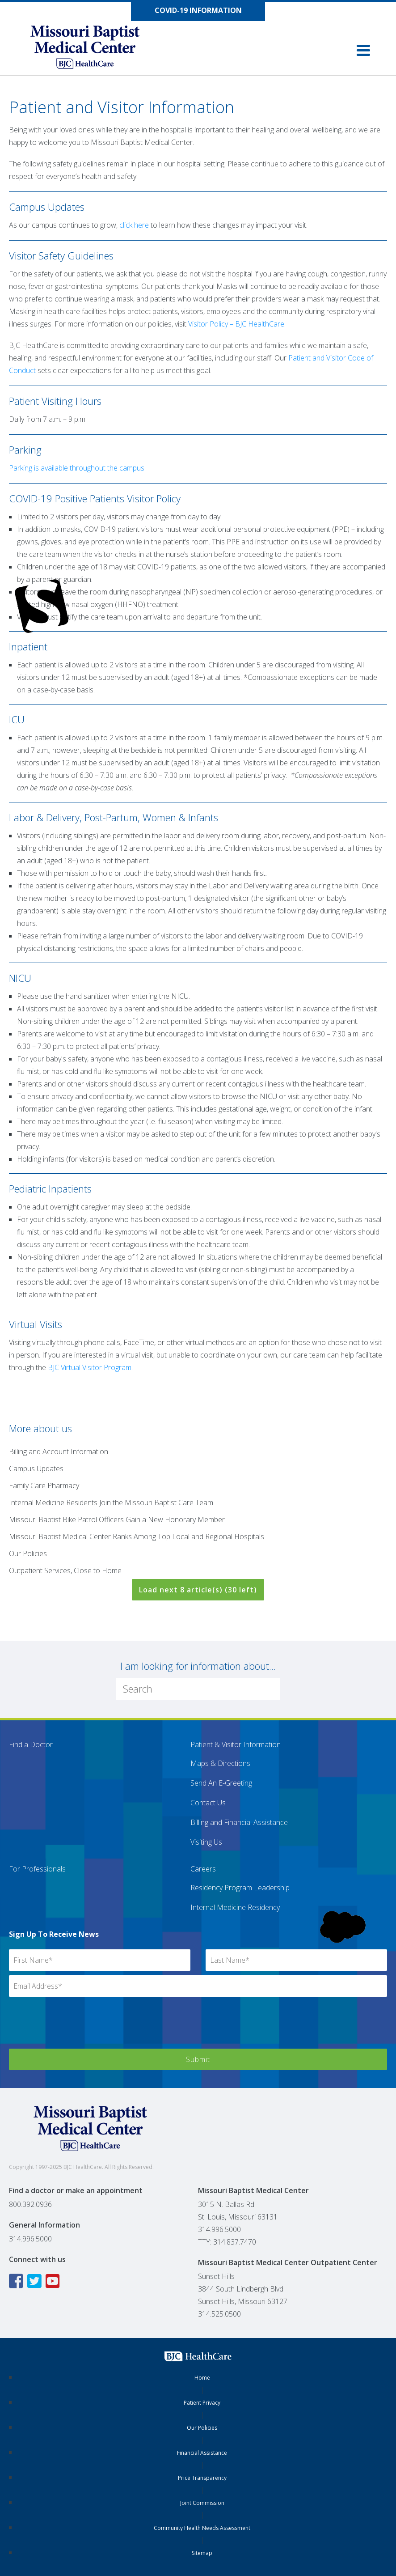  What do you see at coordinates (343, 1927) in the screenshot?
I see `open Salesforce CRM app` at bounding box center [343, 1927].